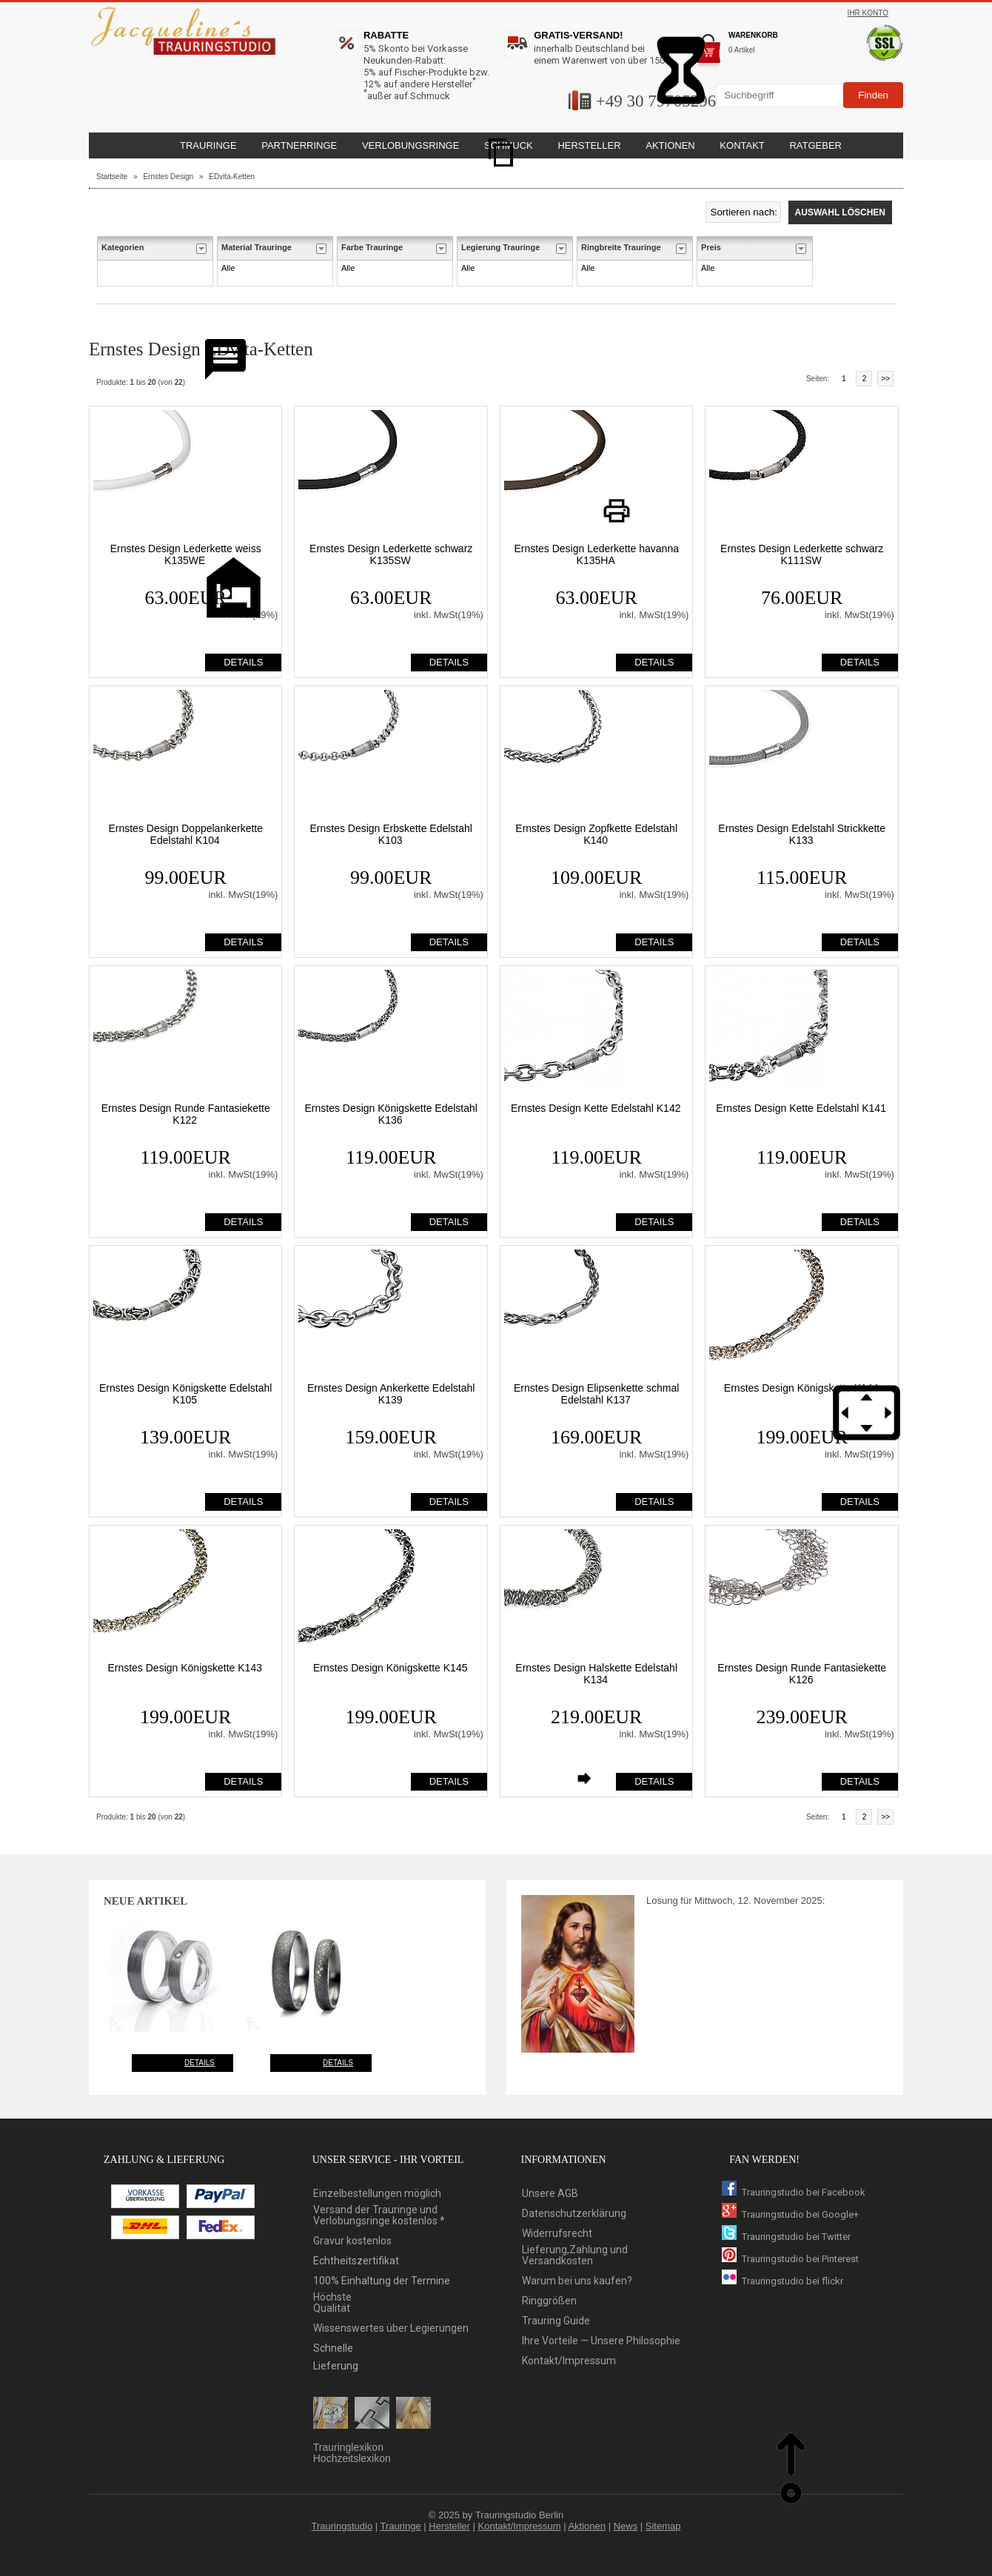 The image size is (992, 2576). I want to click on forward an email or message, so click(584, 1778).